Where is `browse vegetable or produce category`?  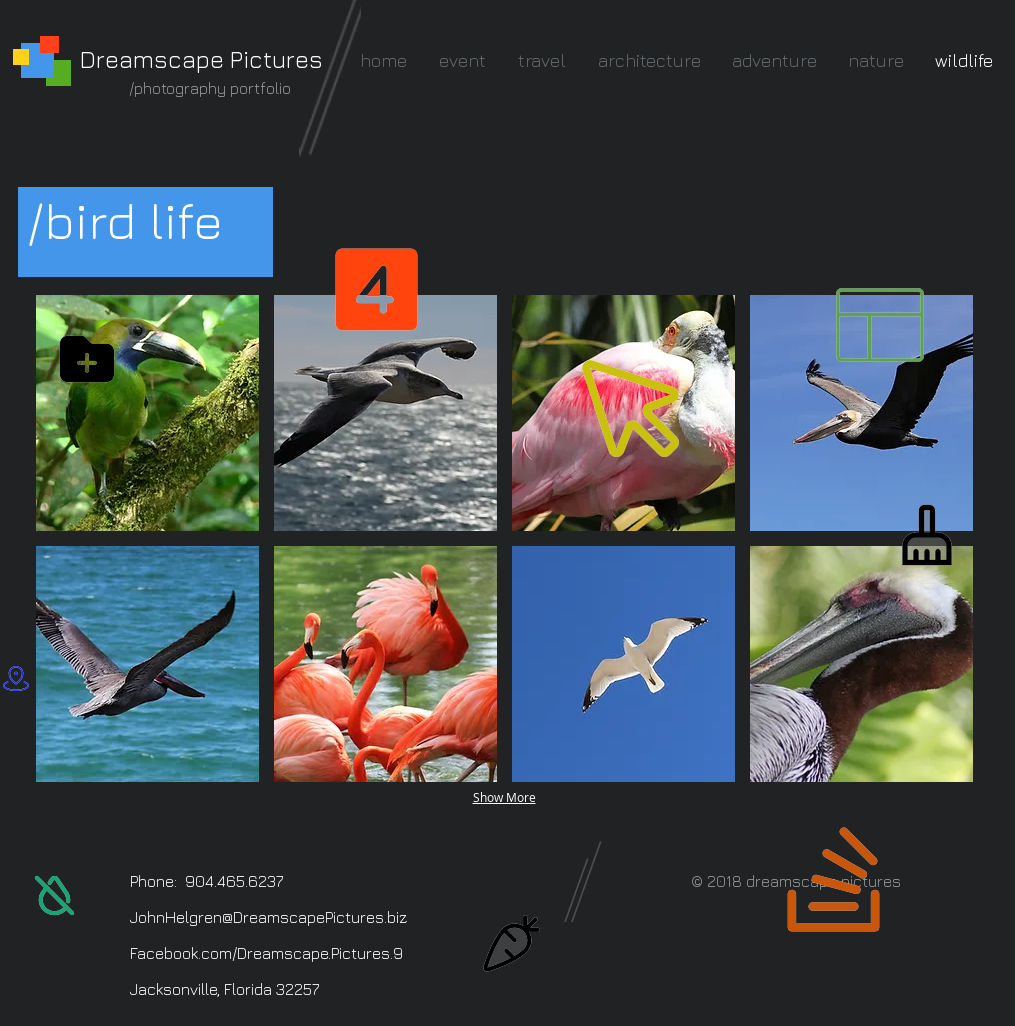
browse vegetable or produce category is located at coordinates (510, 944).